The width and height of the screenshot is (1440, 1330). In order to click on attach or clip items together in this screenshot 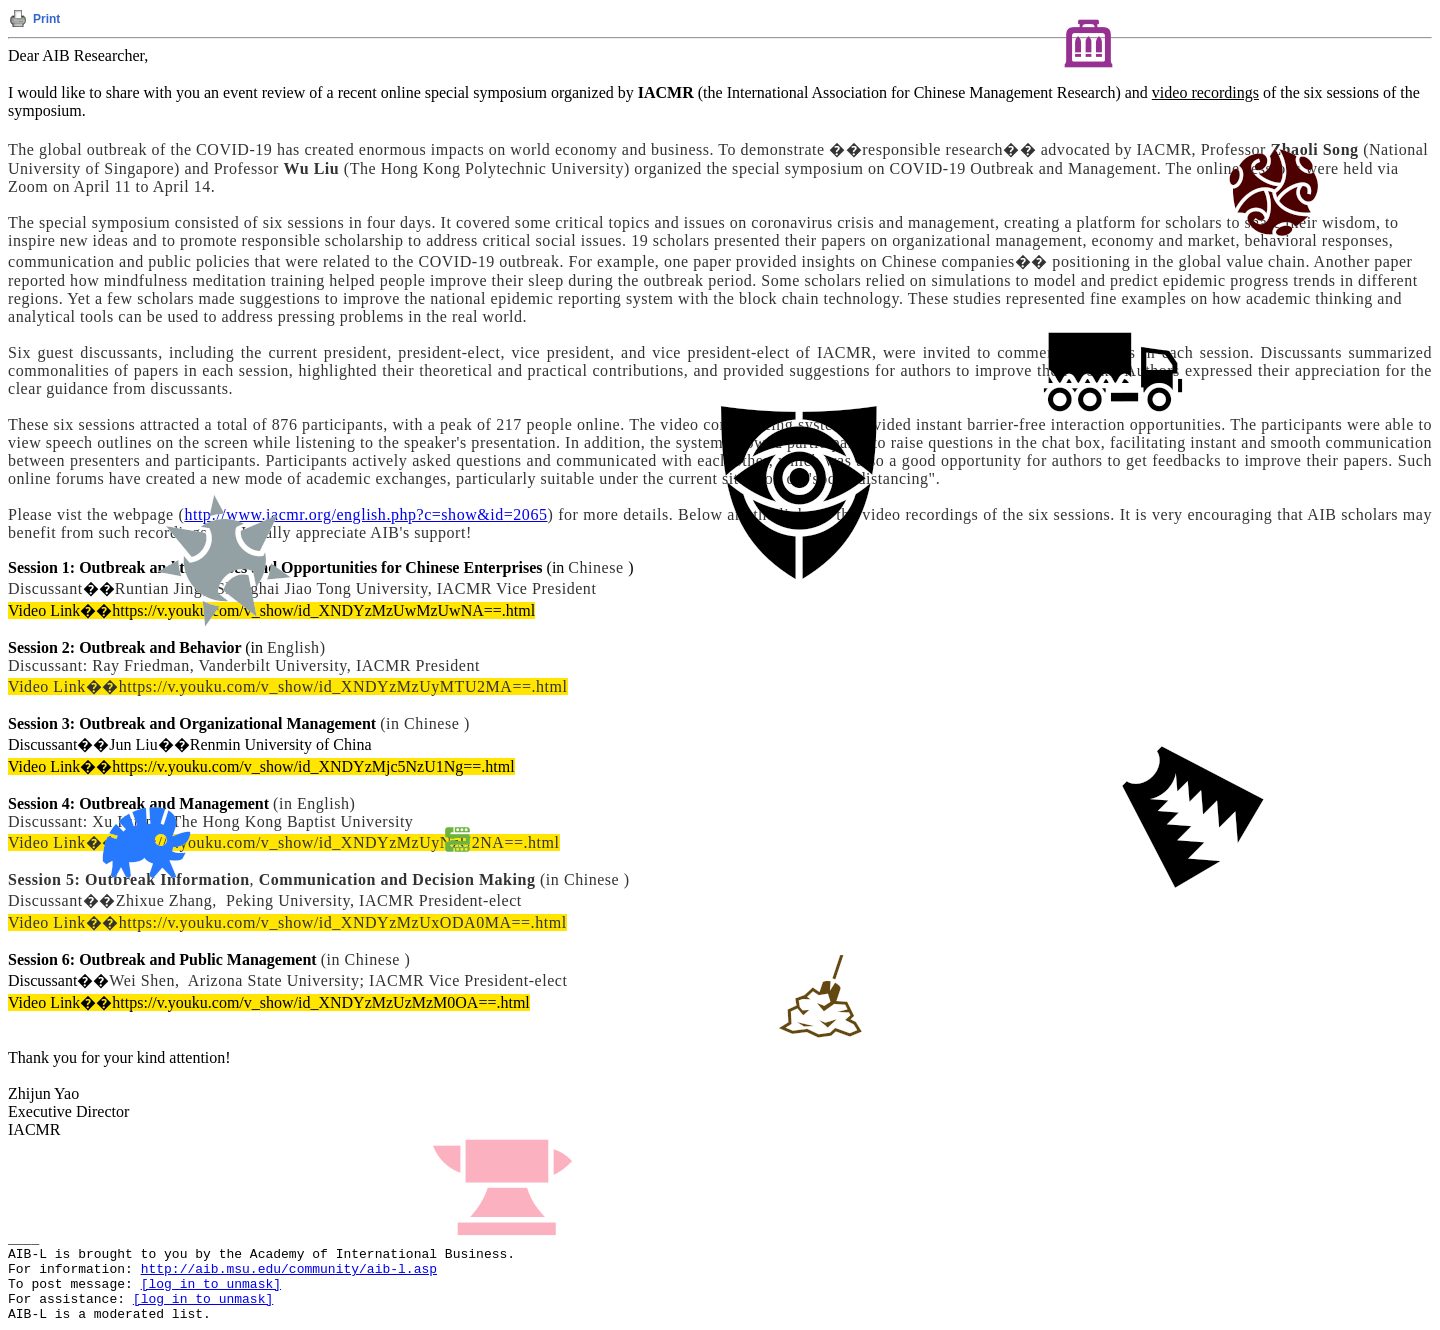, I will do `click(1193, 818)`.